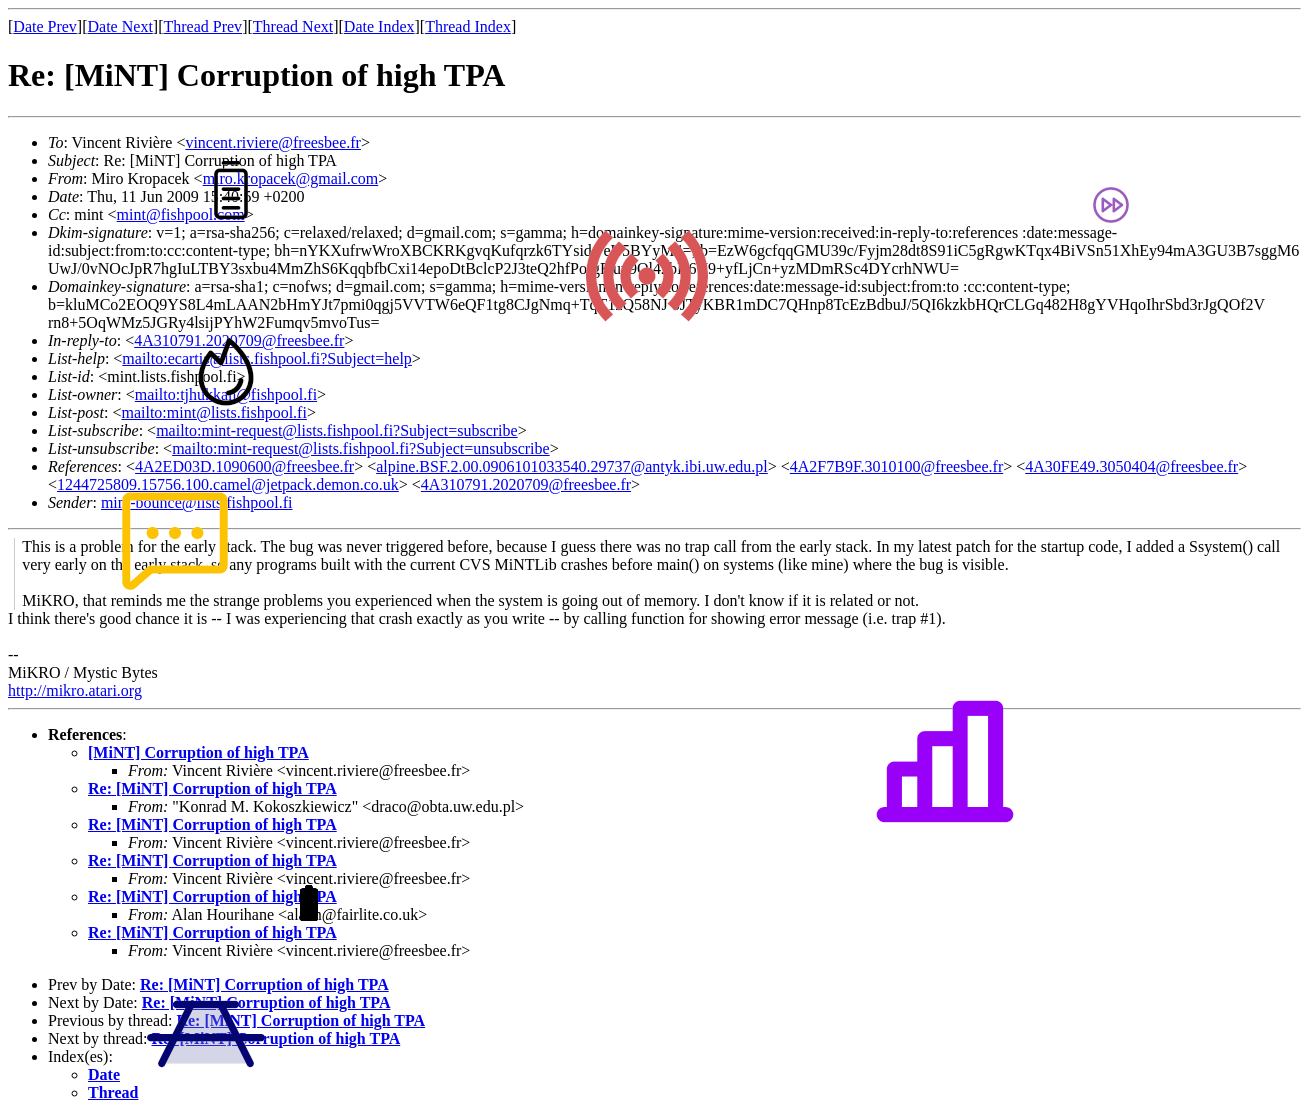  Describe the element at coordinates (647, 276) in the screenshot. I see `access radio or audio streaming` at that location.